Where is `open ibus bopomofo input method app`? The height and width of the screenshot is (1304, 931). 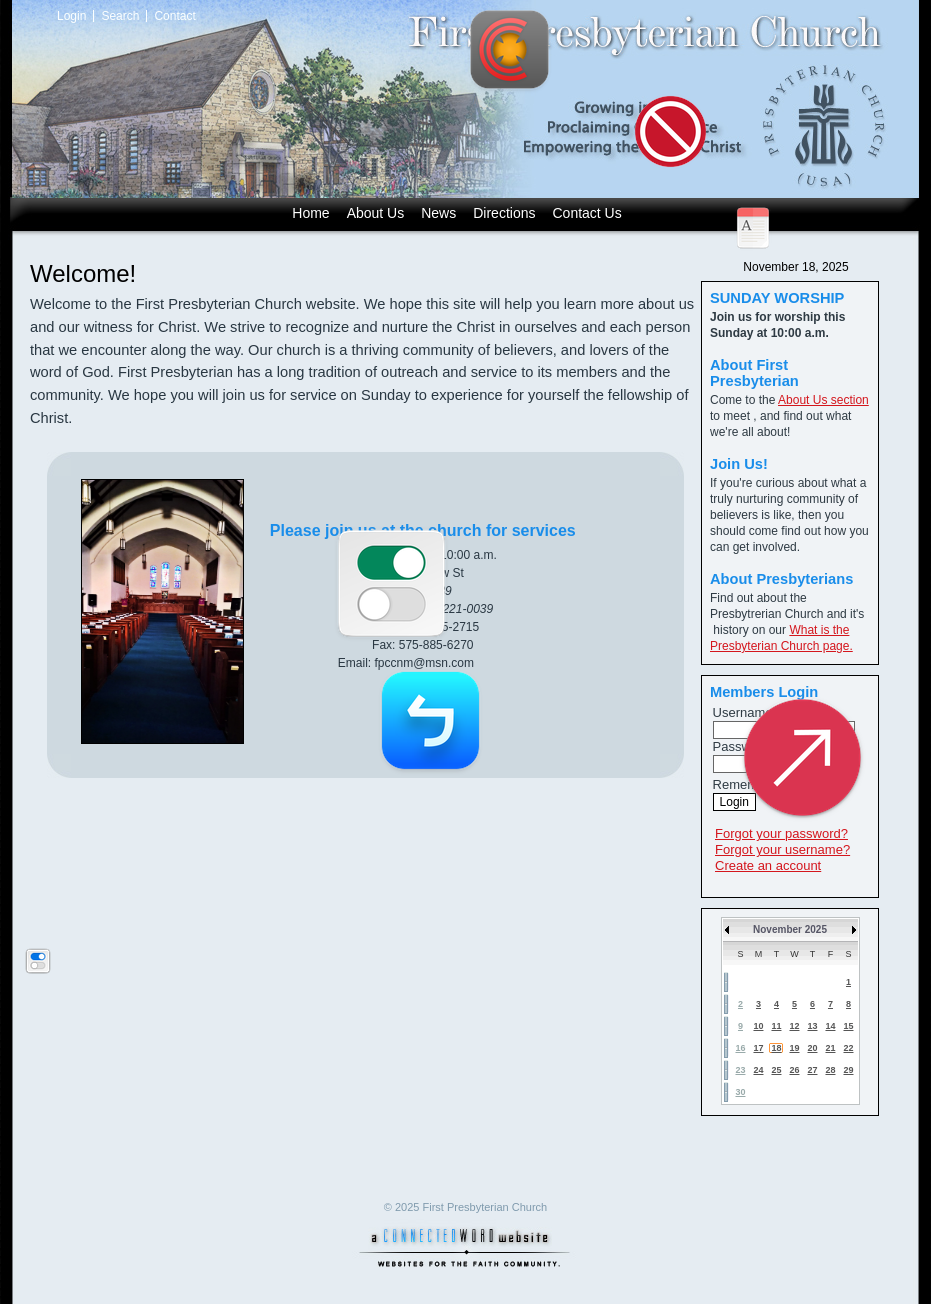
open ibus bopomofo input method app is located at coordinates (430, 720).